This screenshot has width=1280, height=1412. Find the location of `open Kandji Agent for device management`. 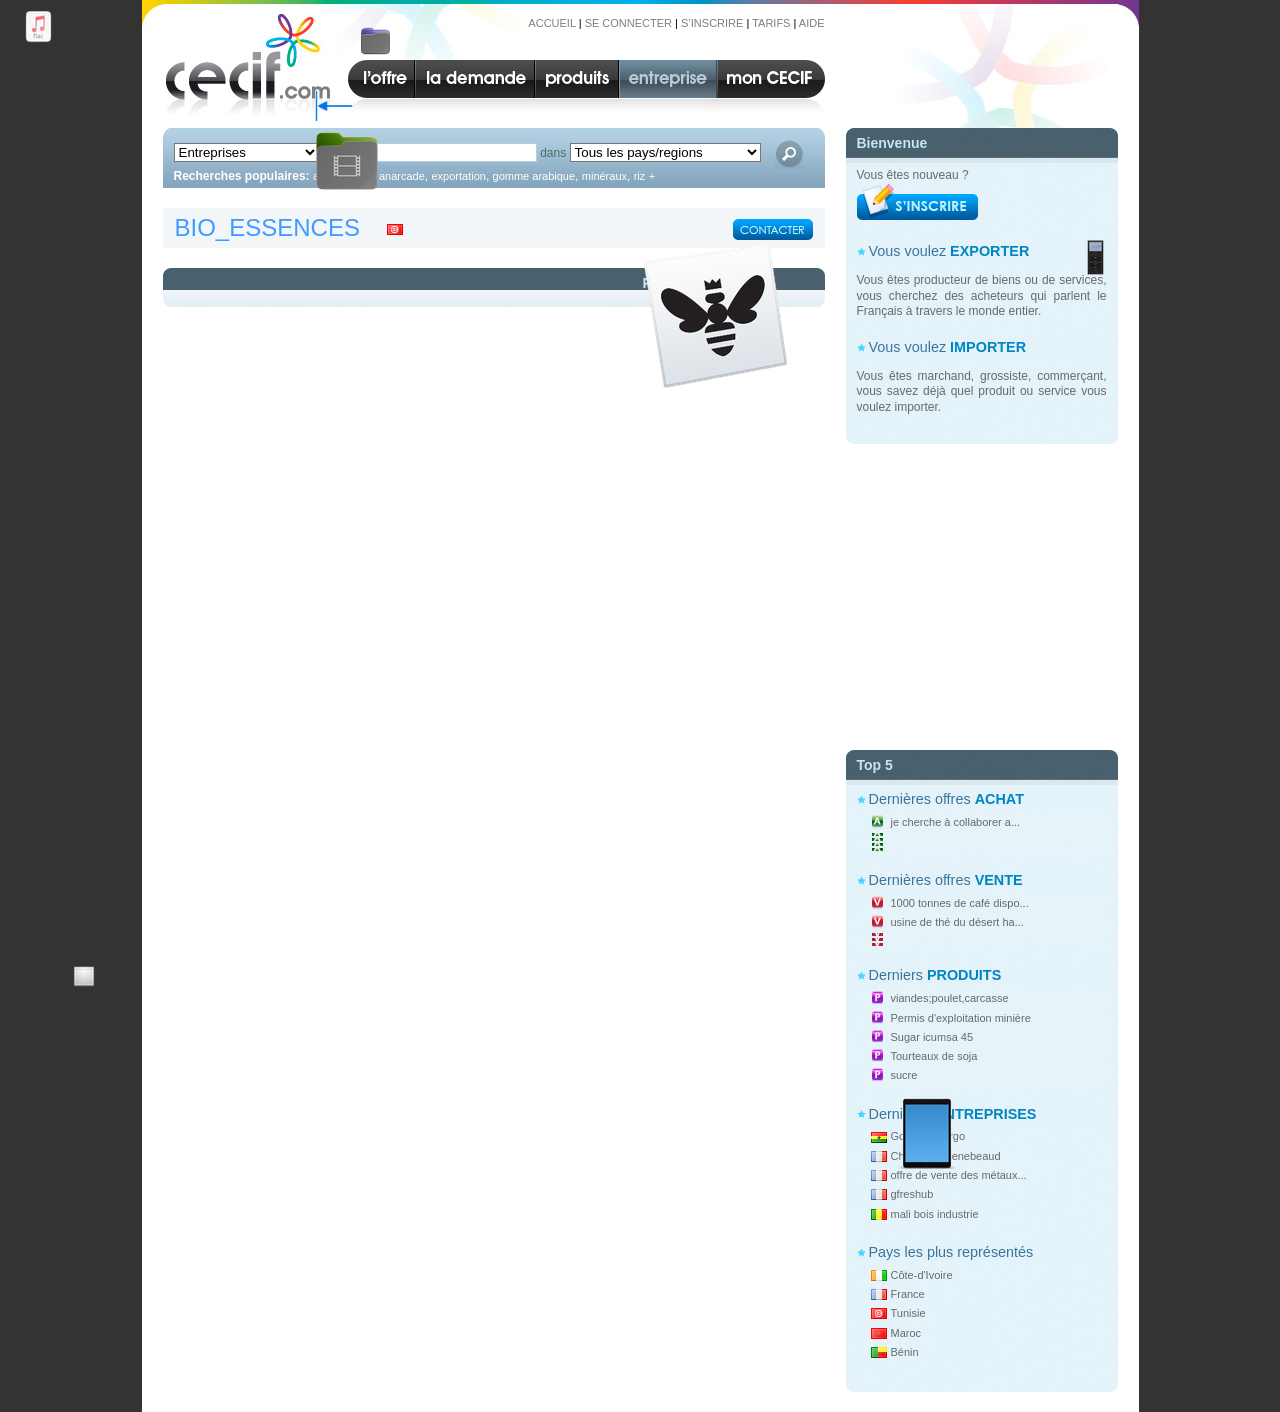

open Kandji Agent for device management is located at coordinates (715, 316).